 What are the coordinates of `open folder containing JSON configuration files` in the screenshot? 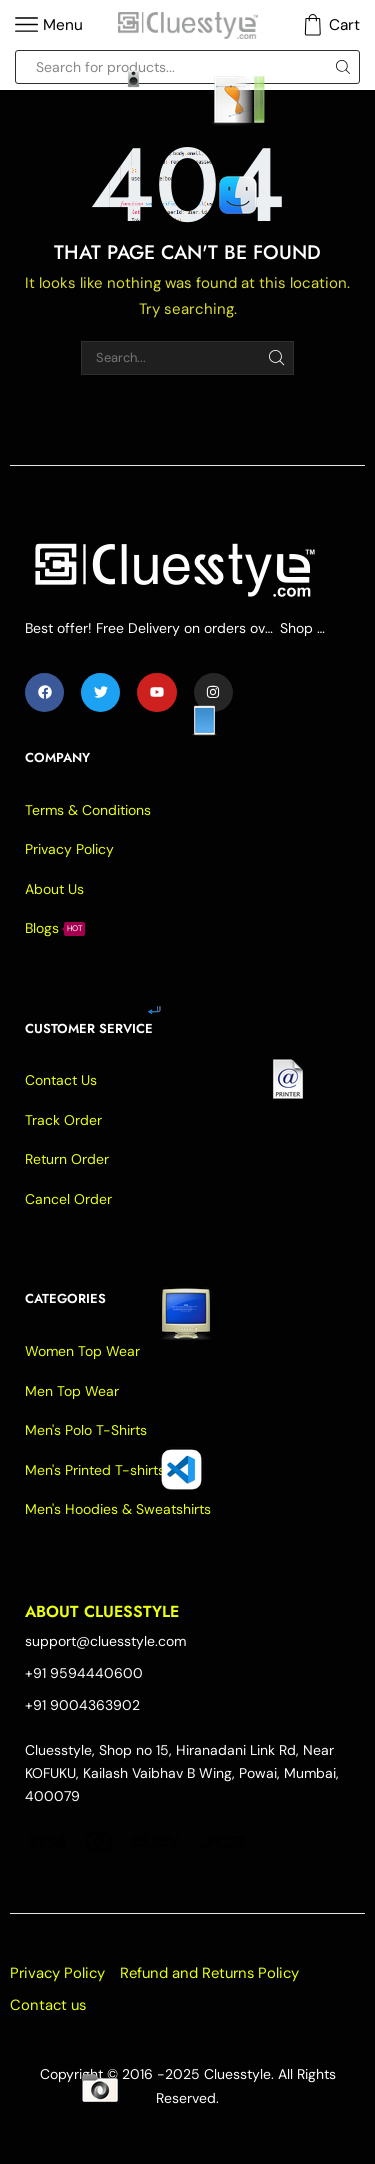 It's located at (100, 2089).